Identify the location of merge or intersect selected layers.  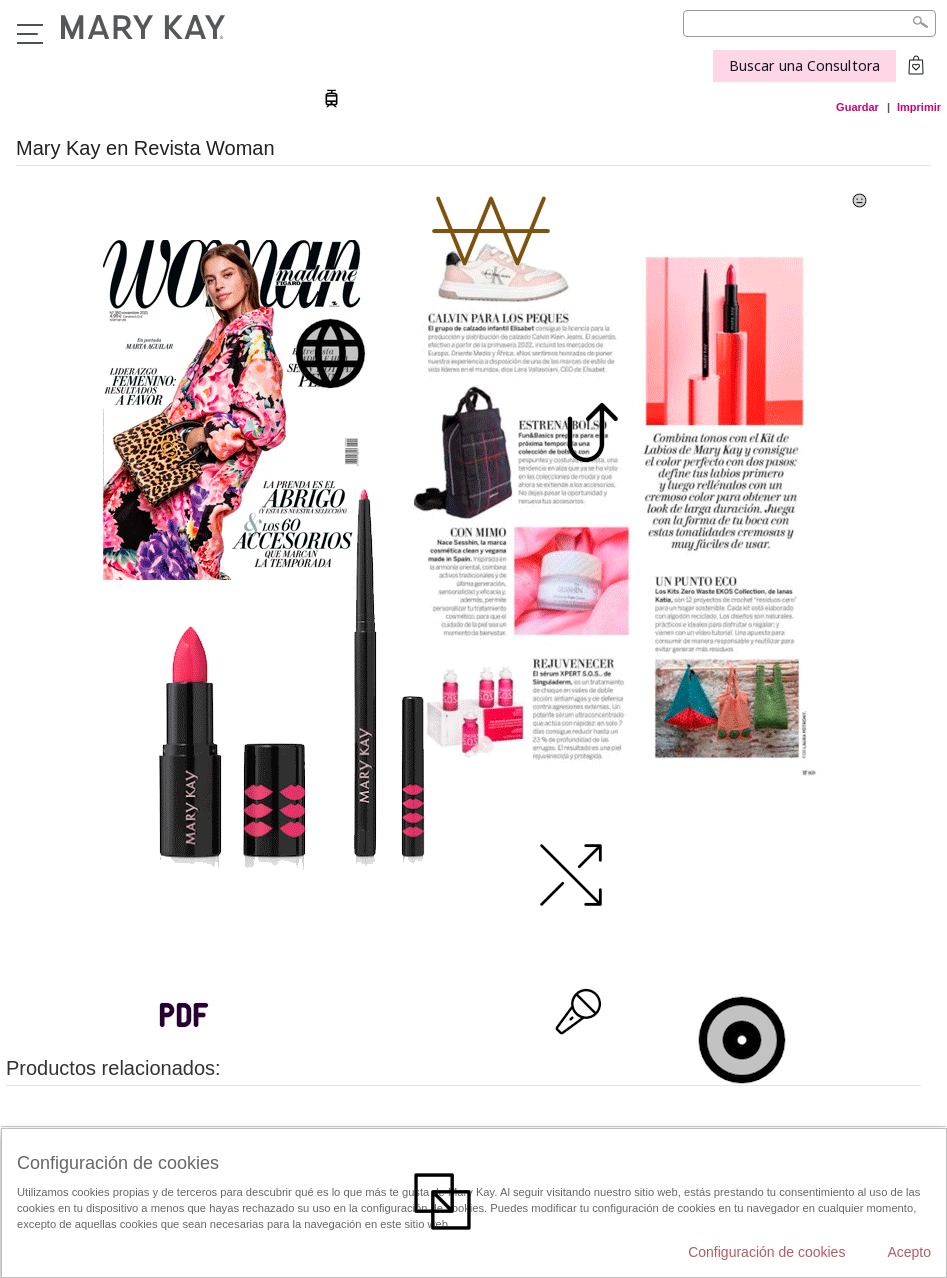
(442, 1201).